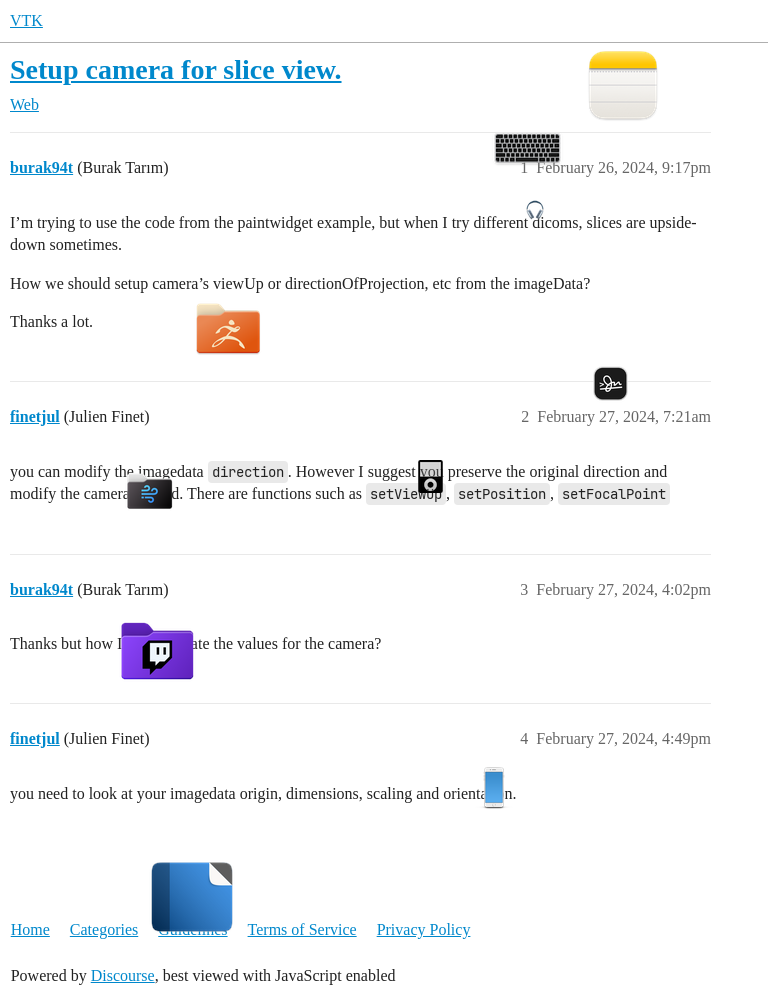 The width and height of the screenshot is (768, 1004). Describe the element at coordinates (430, 476) in the screenshot. I see `iPod Nano device in sidebar` at that location.